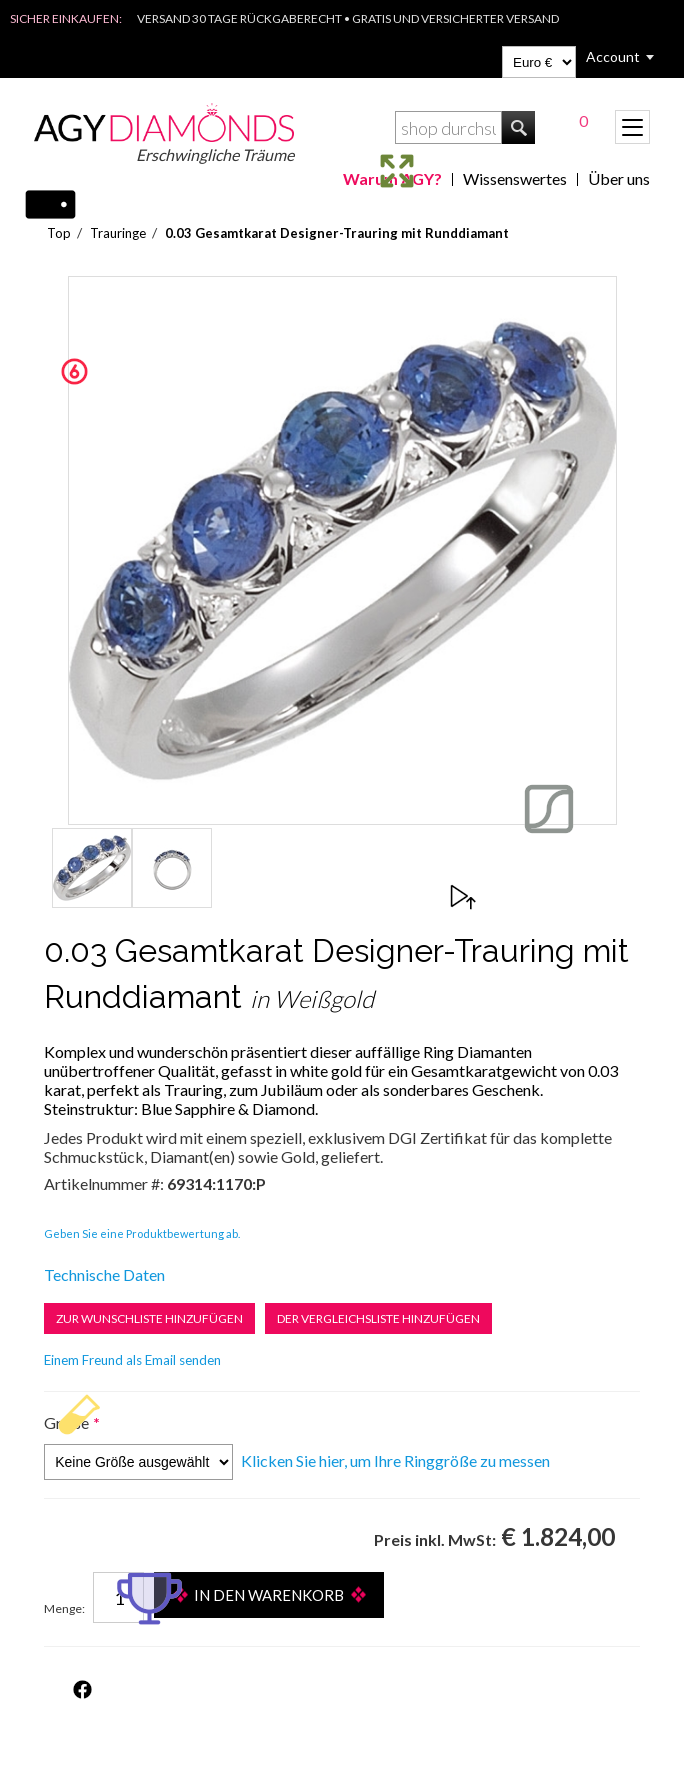  What do you see at coordinates (82, 1689) in the screenshot?
I see `open Facebook app` at bounding box center [82, 1689].